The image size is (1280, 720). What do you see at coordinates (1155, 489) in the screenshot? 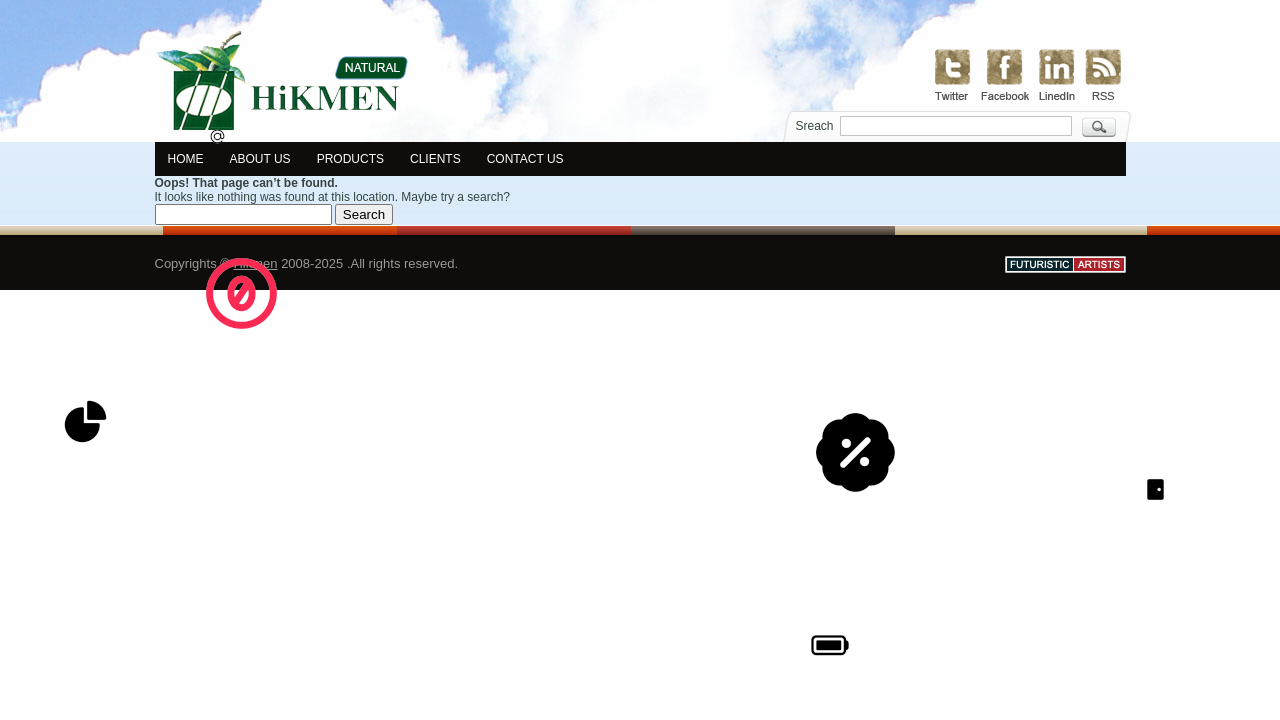
I see `door sensor status indicator` at bounding box center [1155, 489].